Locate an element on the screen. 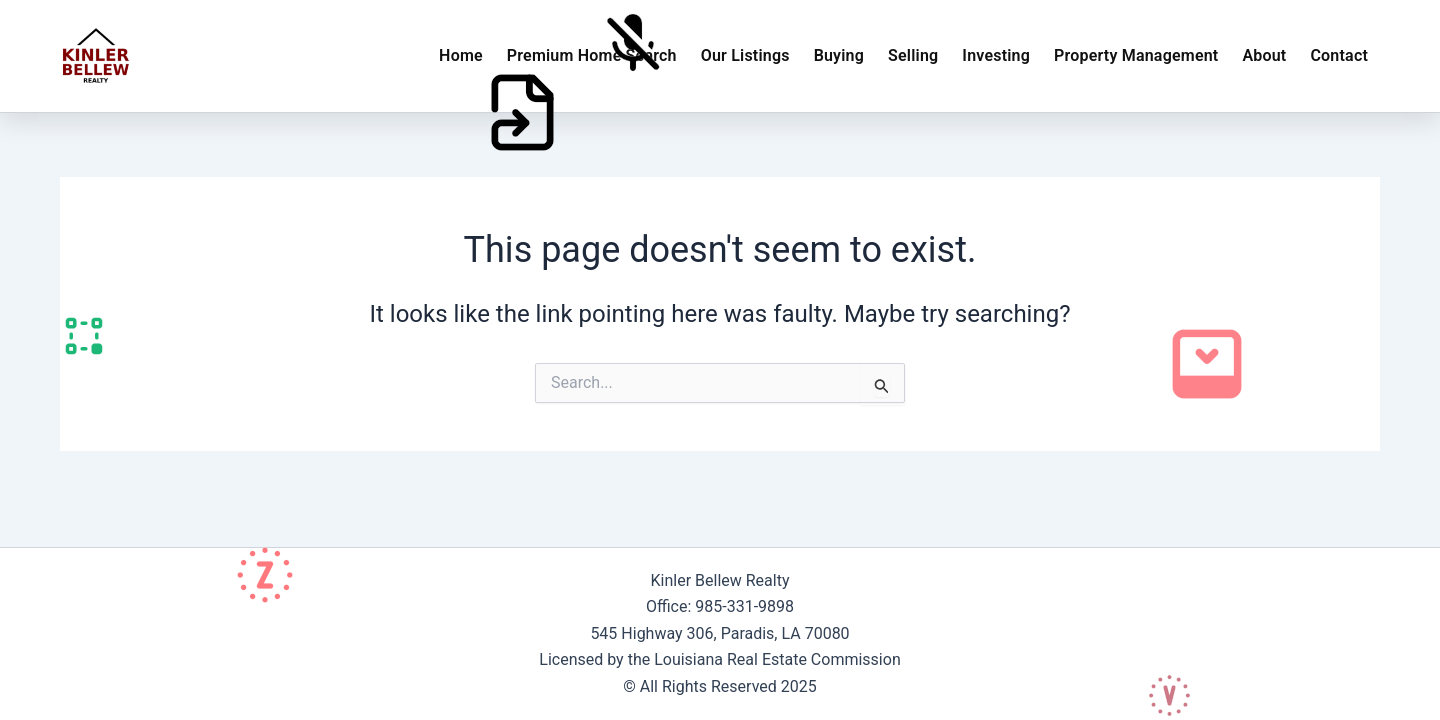 This screenshot has height=720, width=1440. mute your microphone is located at coordinates (633, 44).